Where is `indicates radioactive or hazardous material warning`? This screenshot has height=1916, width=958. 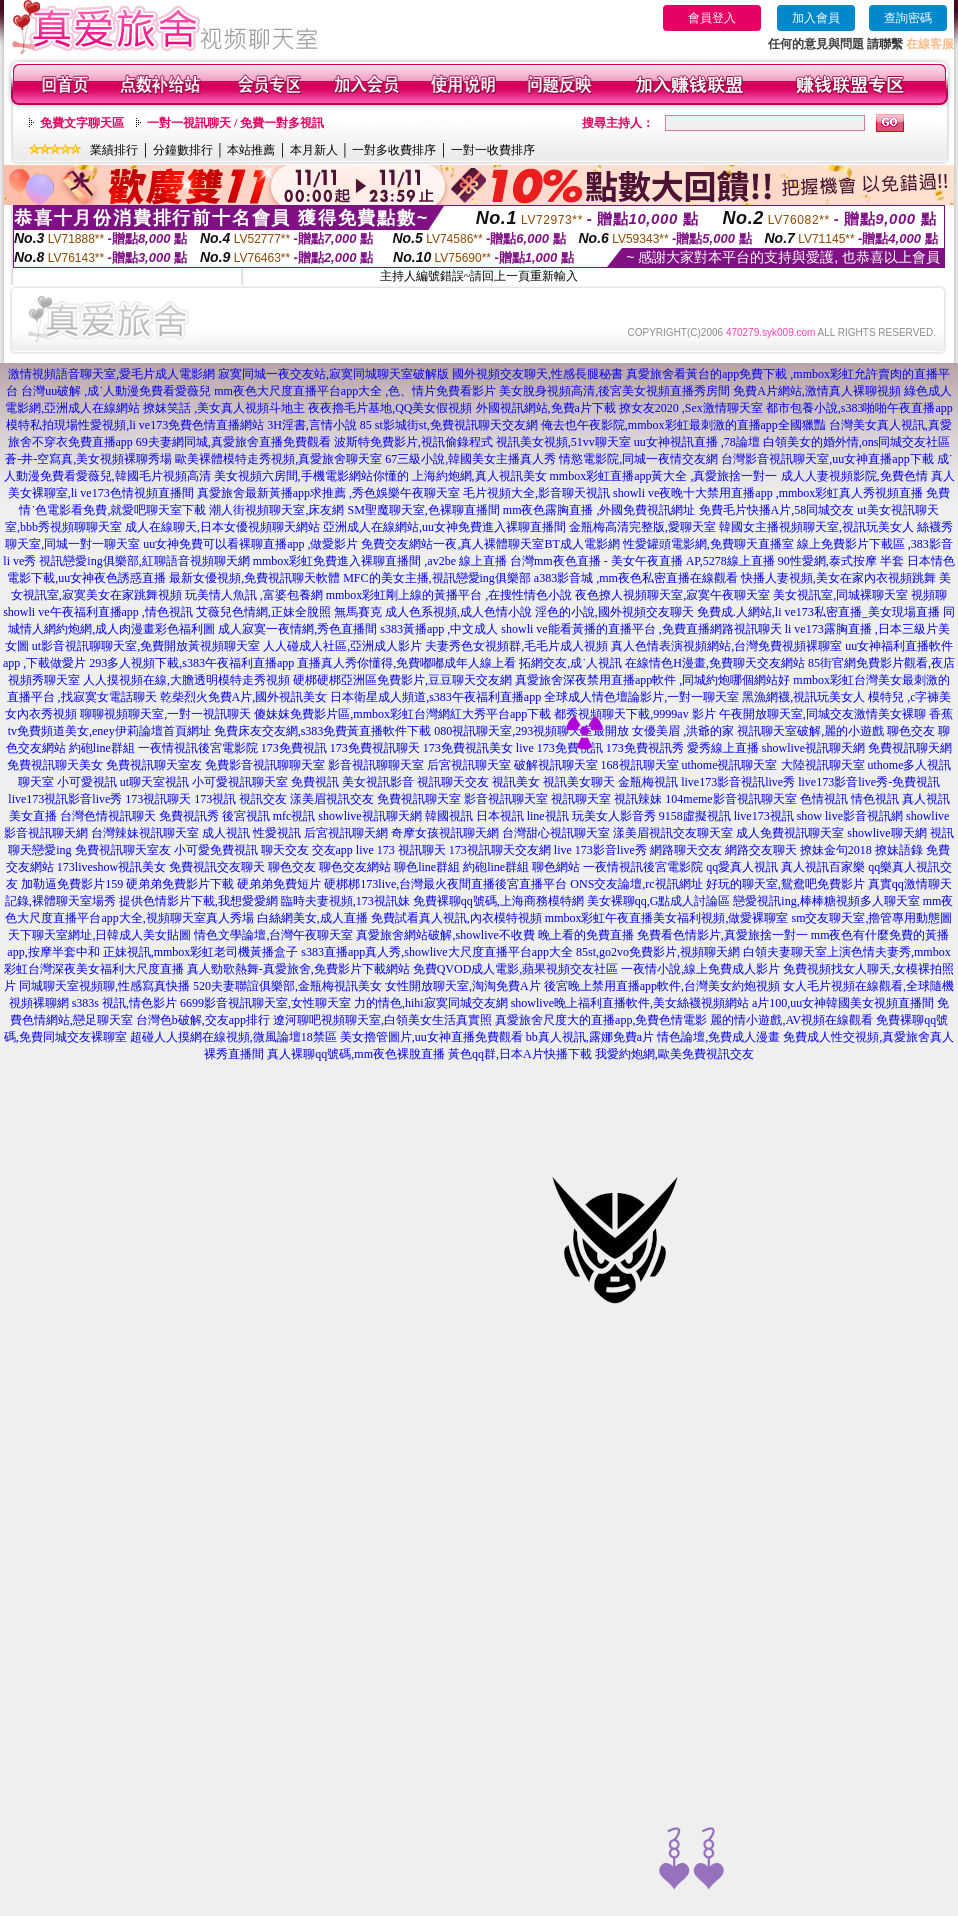
indicates radioactive or hazardous material warning is located at coordinates (584, 732).